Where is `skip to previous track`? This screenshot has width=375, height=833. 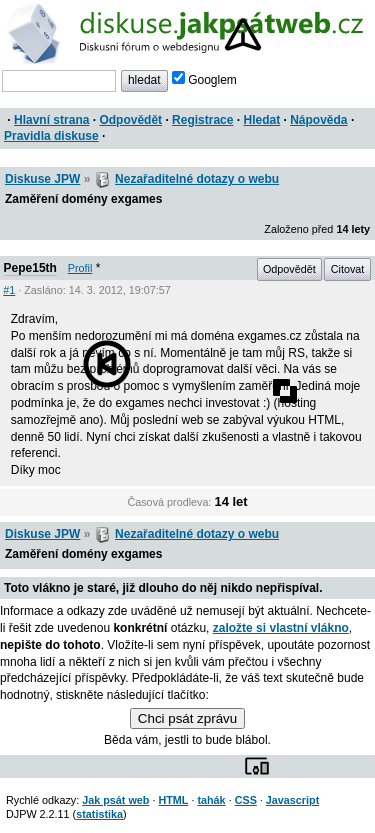 skip to previous track is located at coordinates (107, 364).